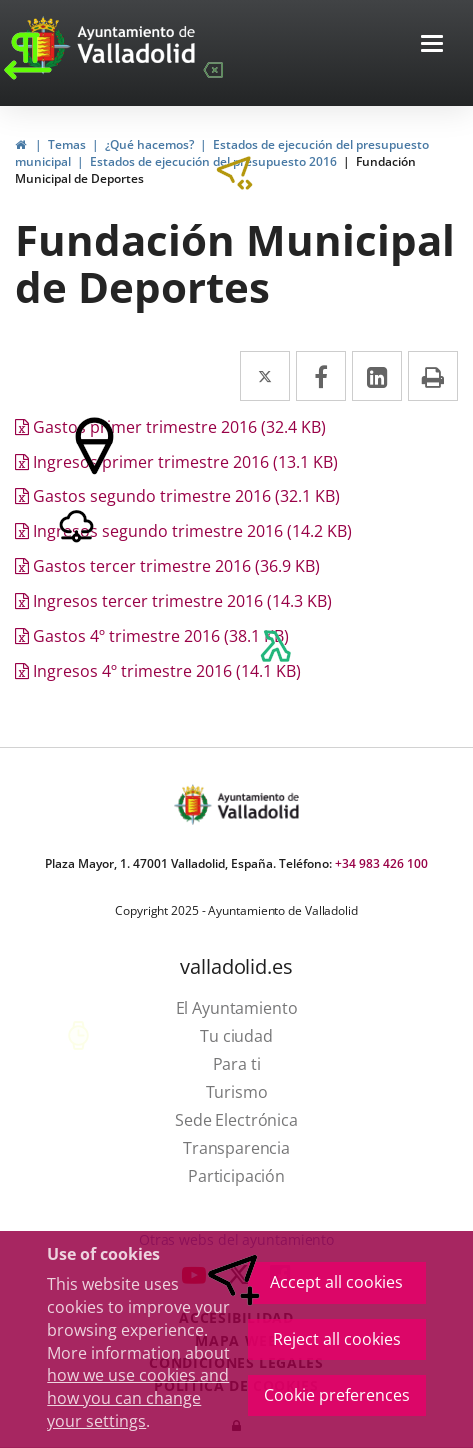  I want to click on access cloud network settings, so click(76, 525).